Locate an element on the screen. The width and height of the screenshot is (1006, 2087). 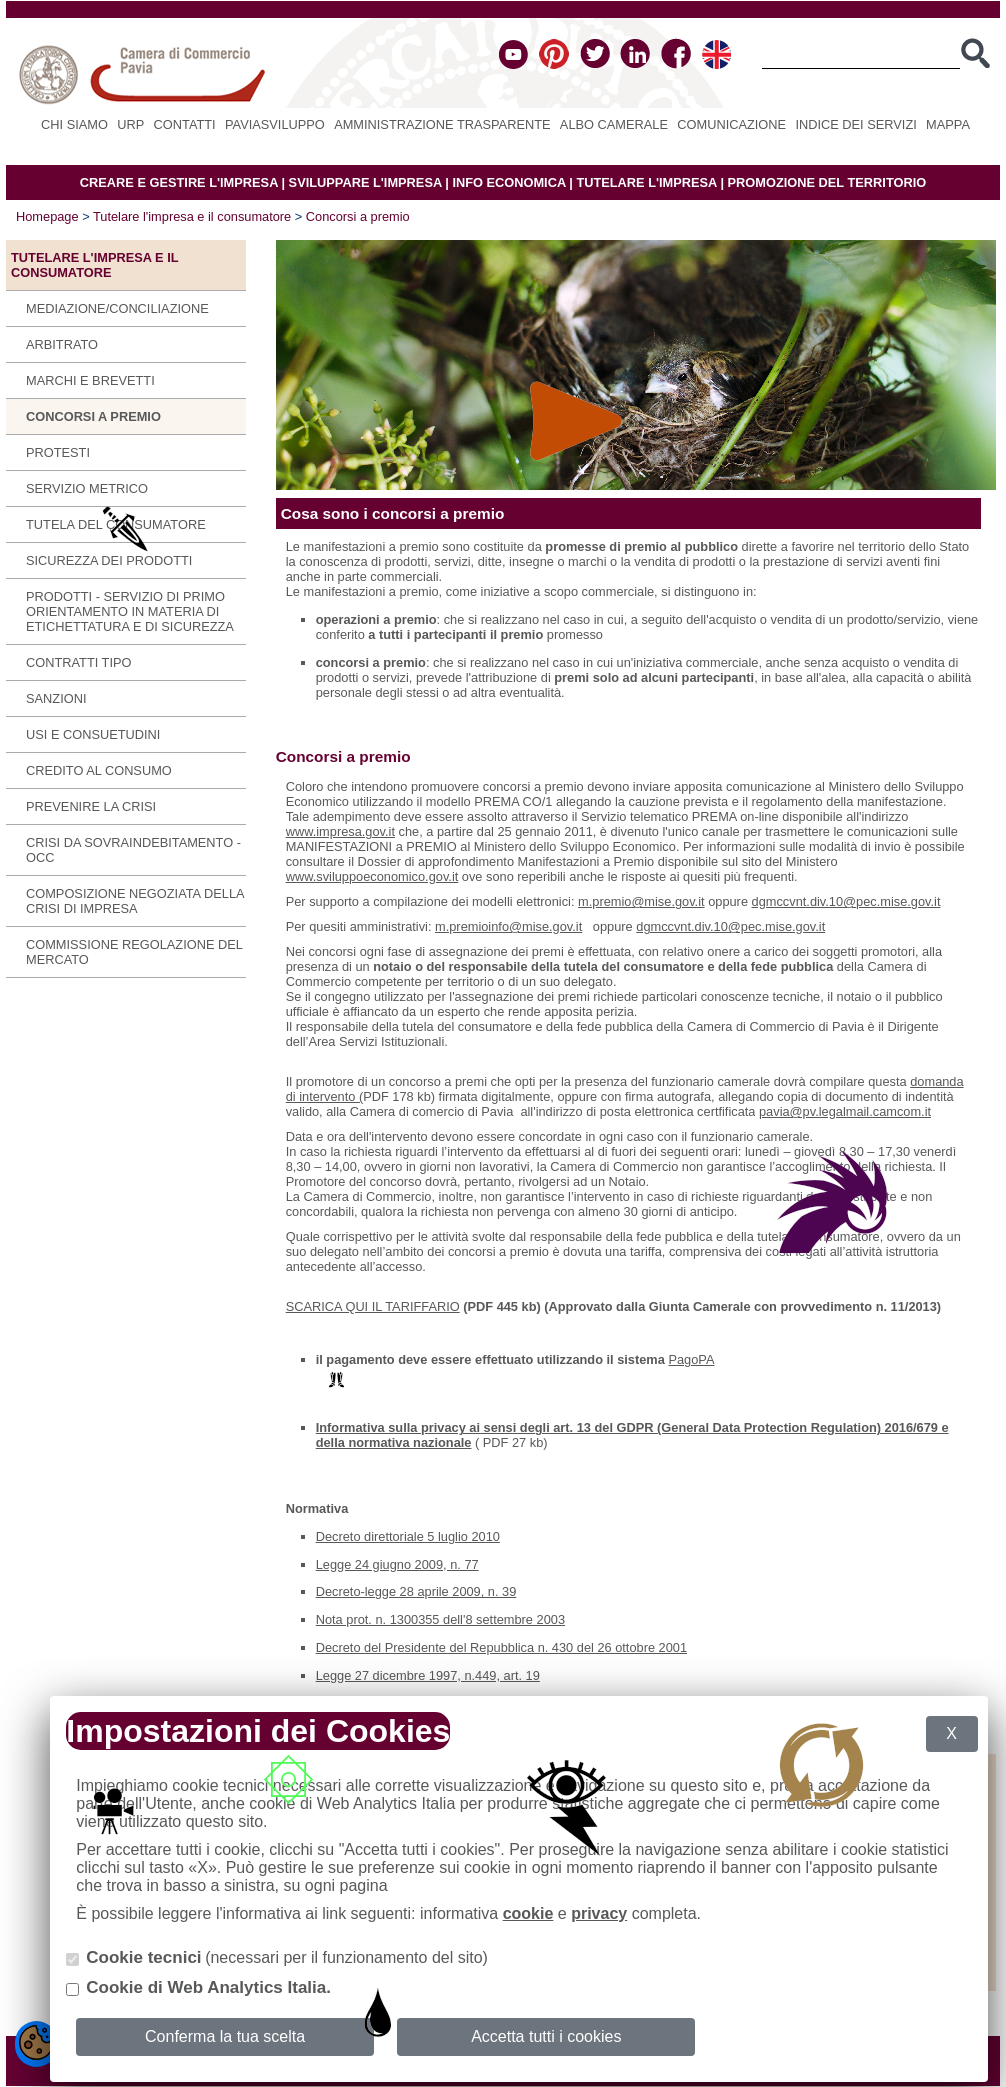
refresh or reload content is located at coordinates (822, 1765).